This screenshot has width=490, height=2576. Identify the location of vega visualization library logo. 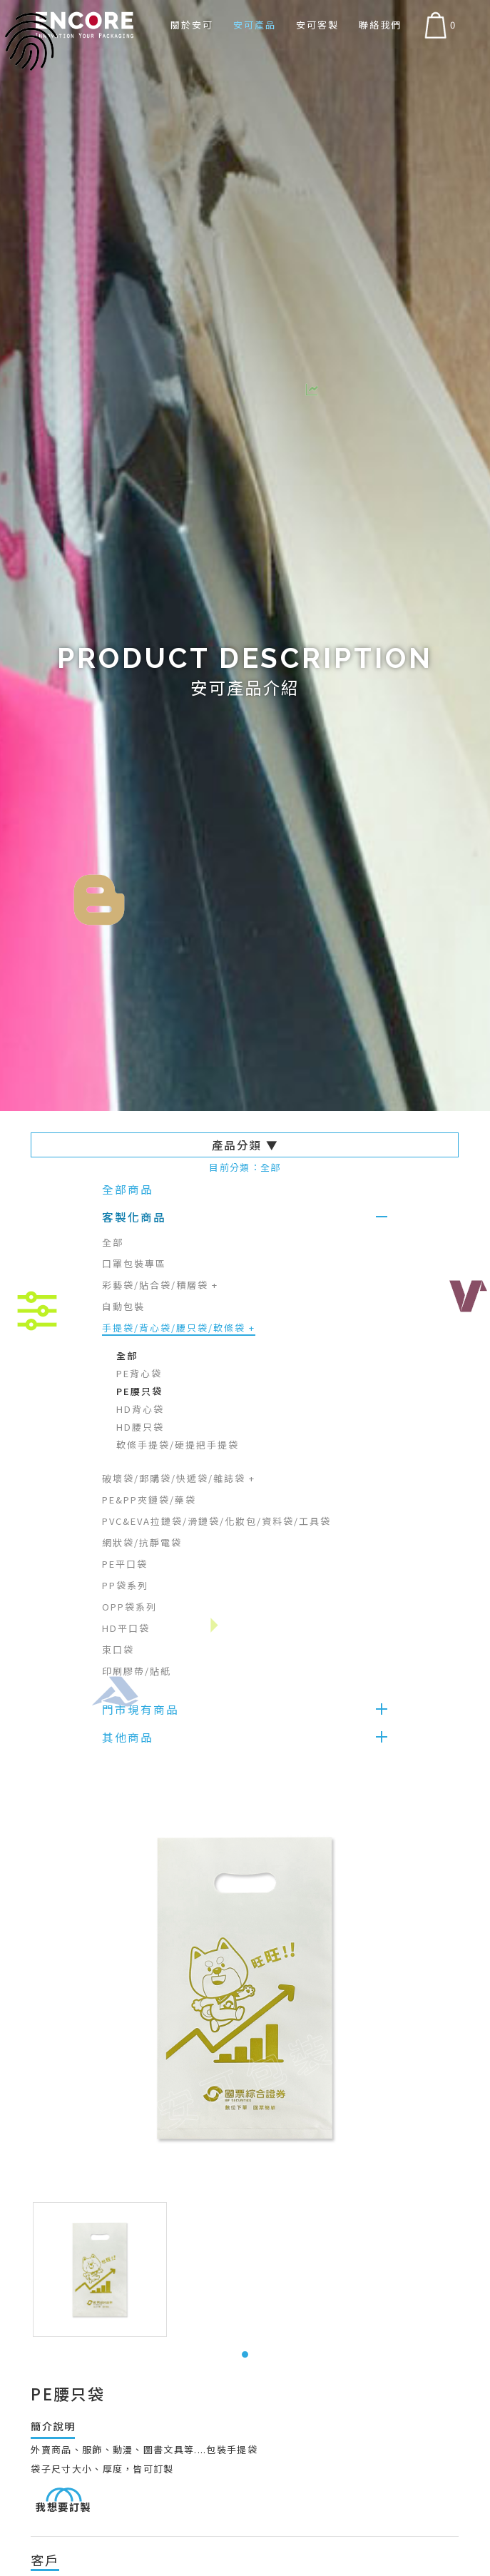
(468, 1296).